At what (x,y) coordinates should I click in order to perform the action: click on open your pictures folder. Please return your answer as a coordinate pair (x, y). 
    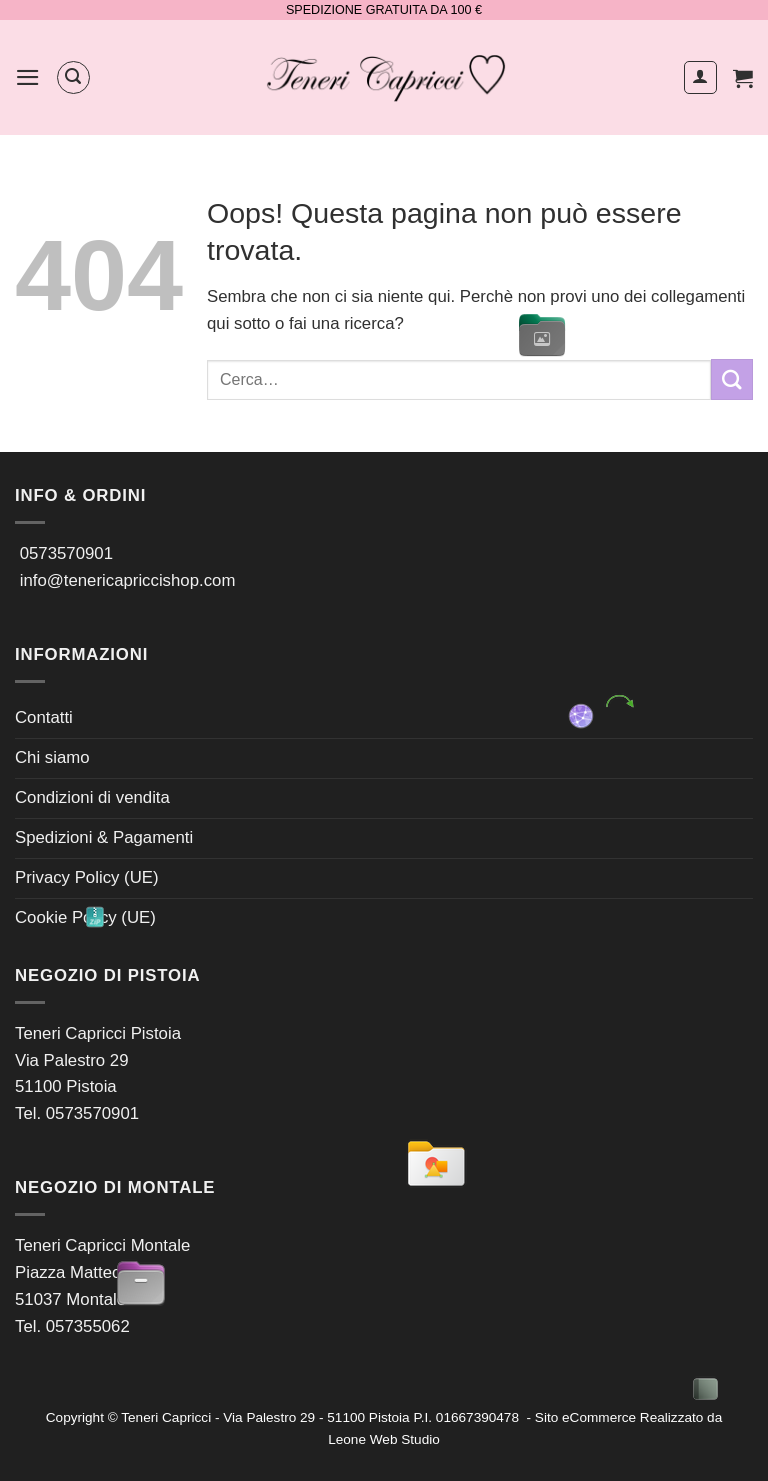
    Looking at the image, I should click on (542, 335).